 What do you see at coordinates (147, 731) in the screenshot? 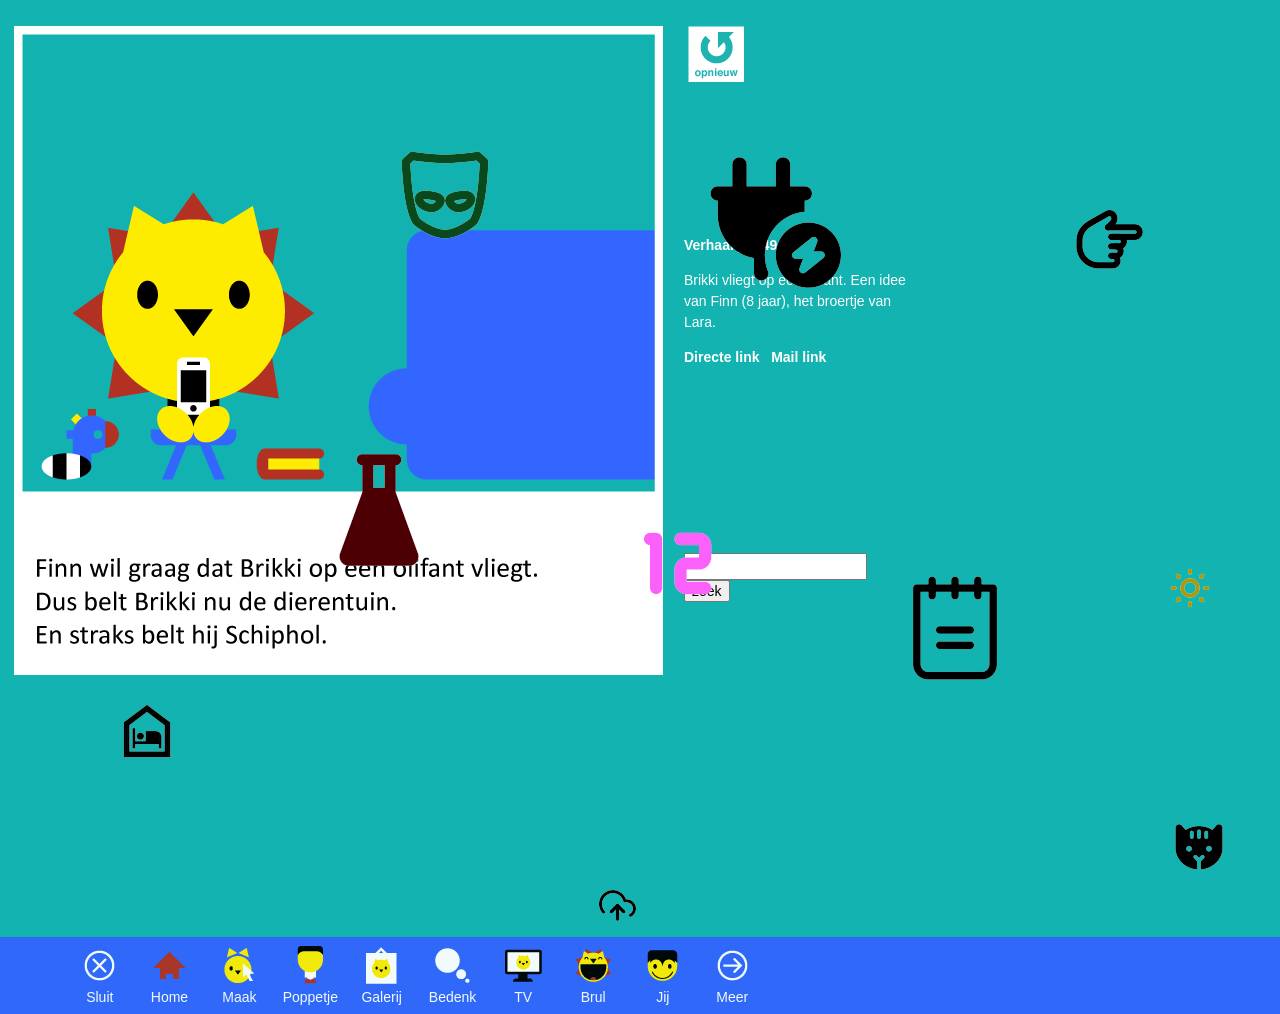
I see `find nearby overnight shelters or accommodations` at bounding box center [147, 731].